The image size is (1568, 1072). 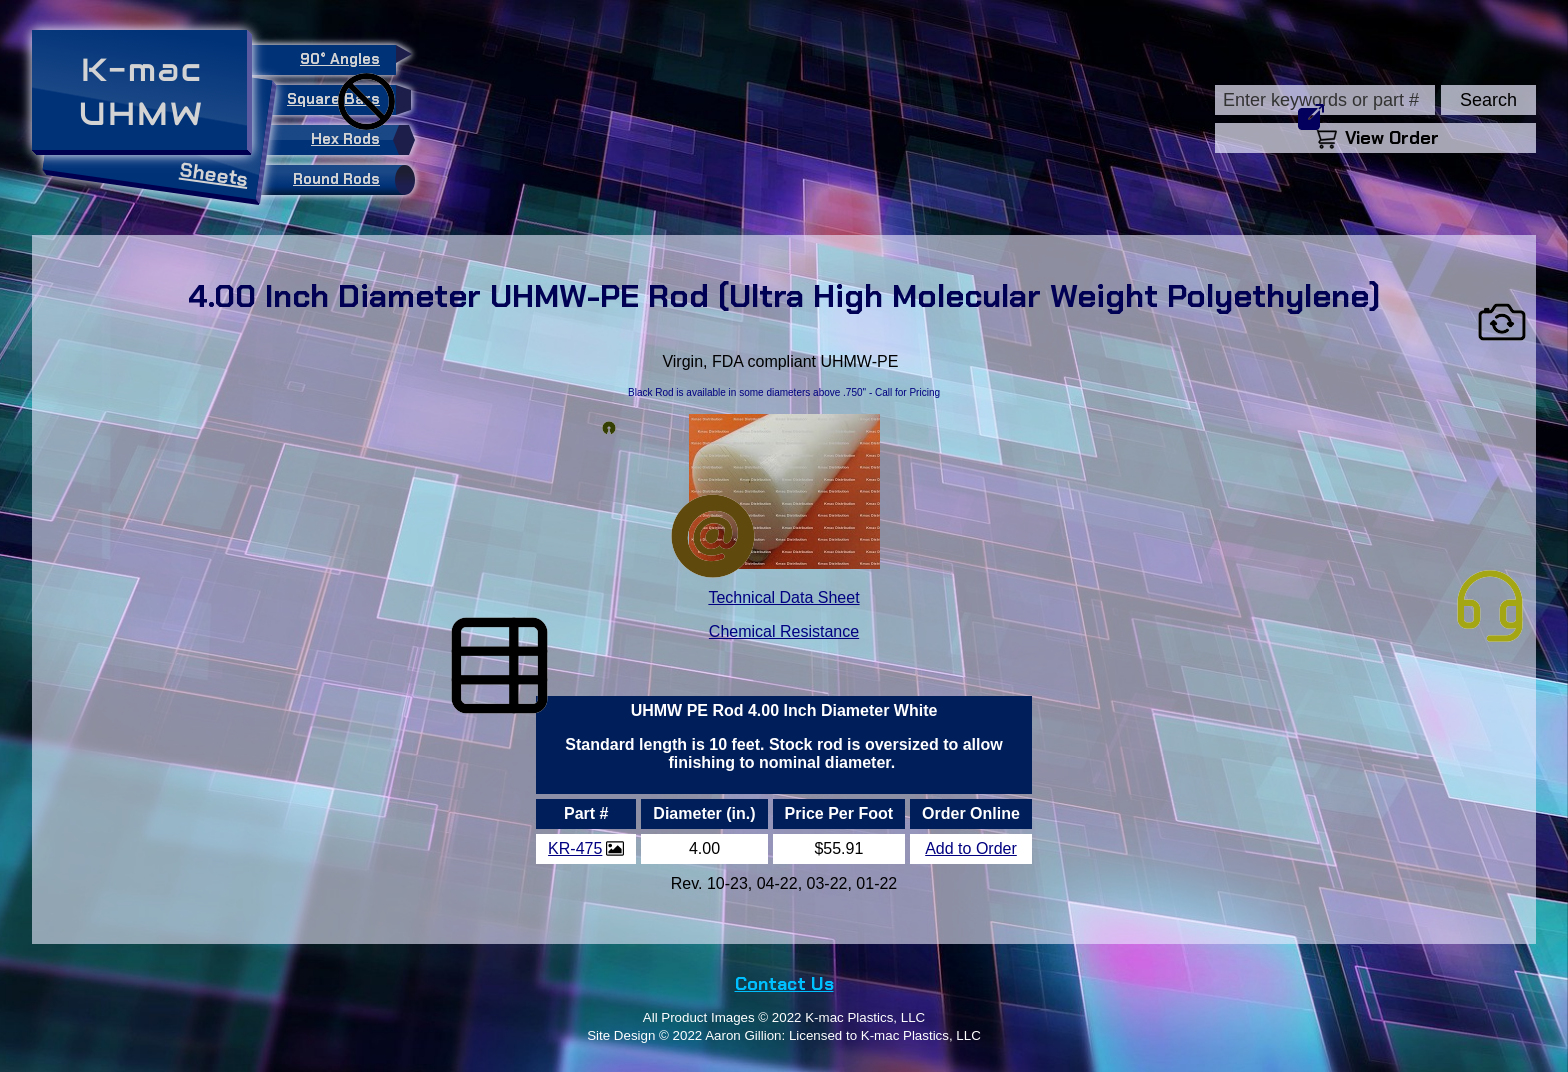 What do you see at coordinates (1490, 606) in the screenshot?
I see `contact customer support` at bounding box center [1490, 606].